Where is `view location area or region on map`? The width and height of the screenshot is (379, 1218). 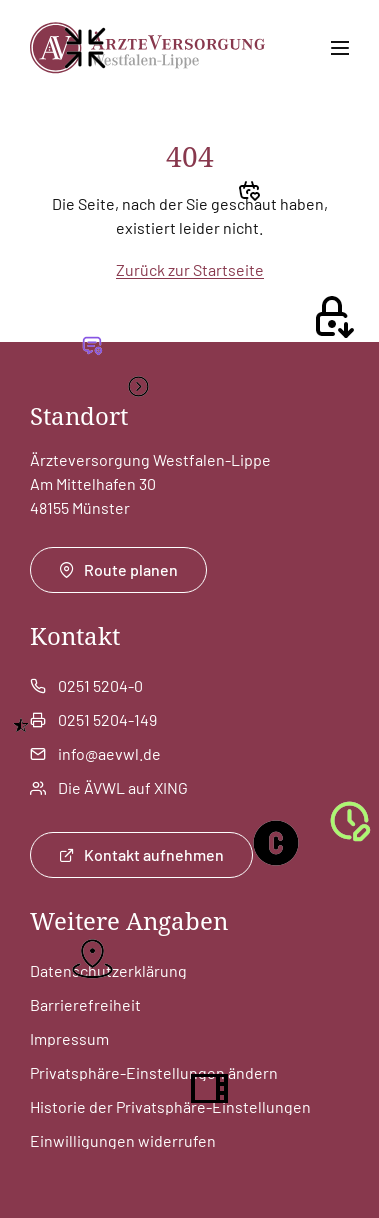
view location area or region on map is located at coordinates (92, 959).